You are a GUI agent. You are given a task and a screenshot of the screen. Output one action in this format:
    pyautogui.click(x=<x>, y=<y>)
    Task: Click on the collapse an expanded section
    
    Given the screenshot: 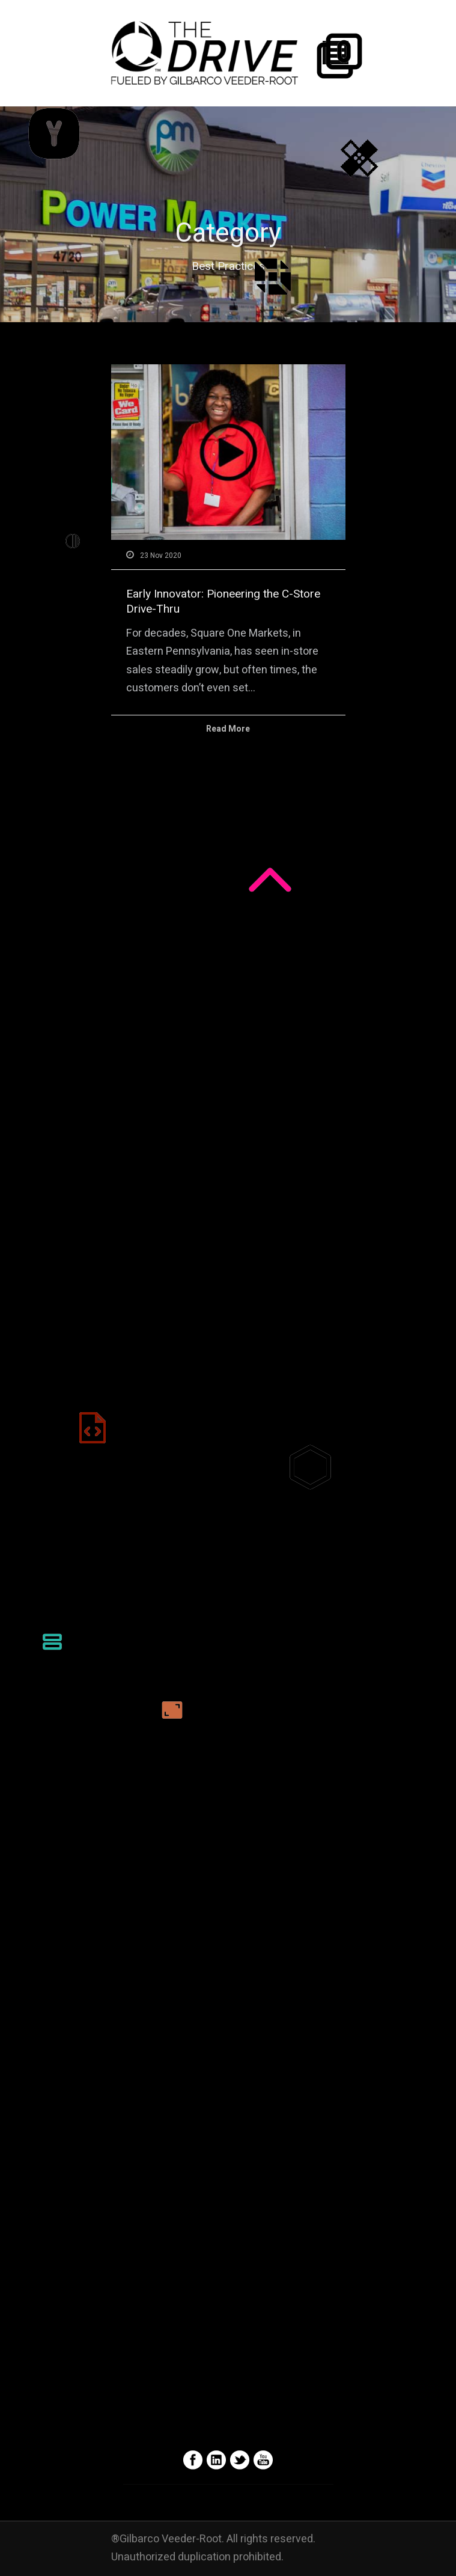 What is the action you would take?
    pyautogui.click(x=270, y=881)
    